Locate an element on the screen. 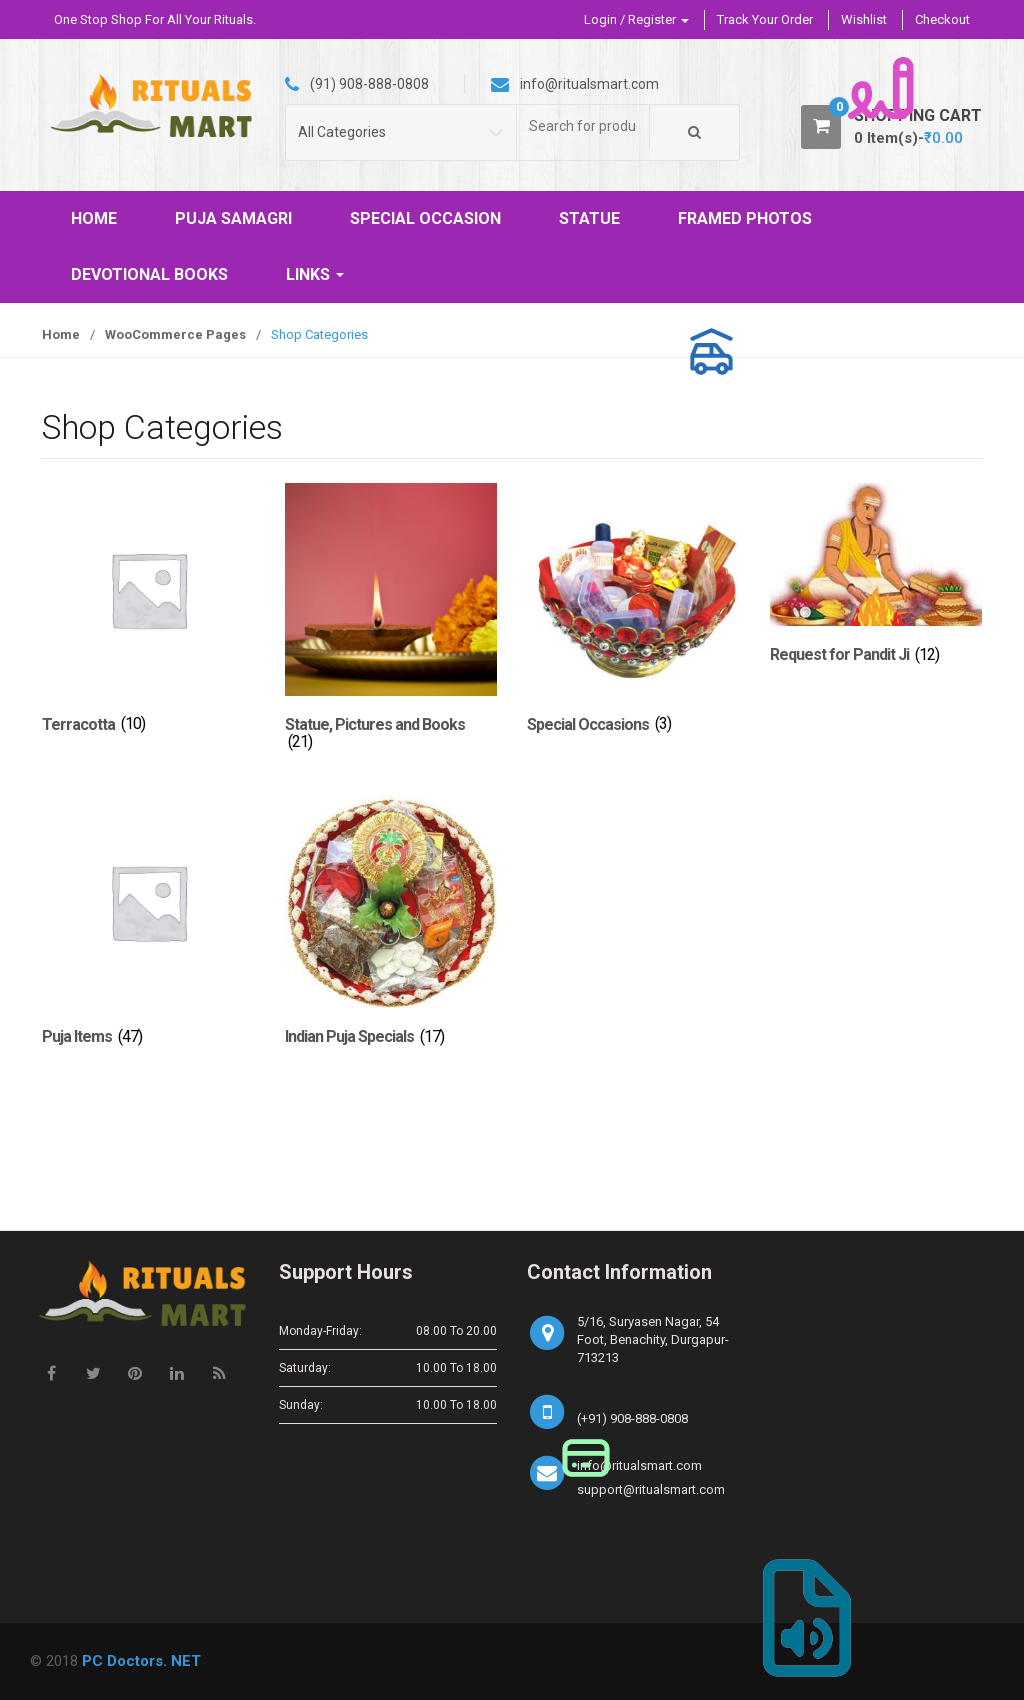  manage payment methods is located at coordinates (586, 1458).